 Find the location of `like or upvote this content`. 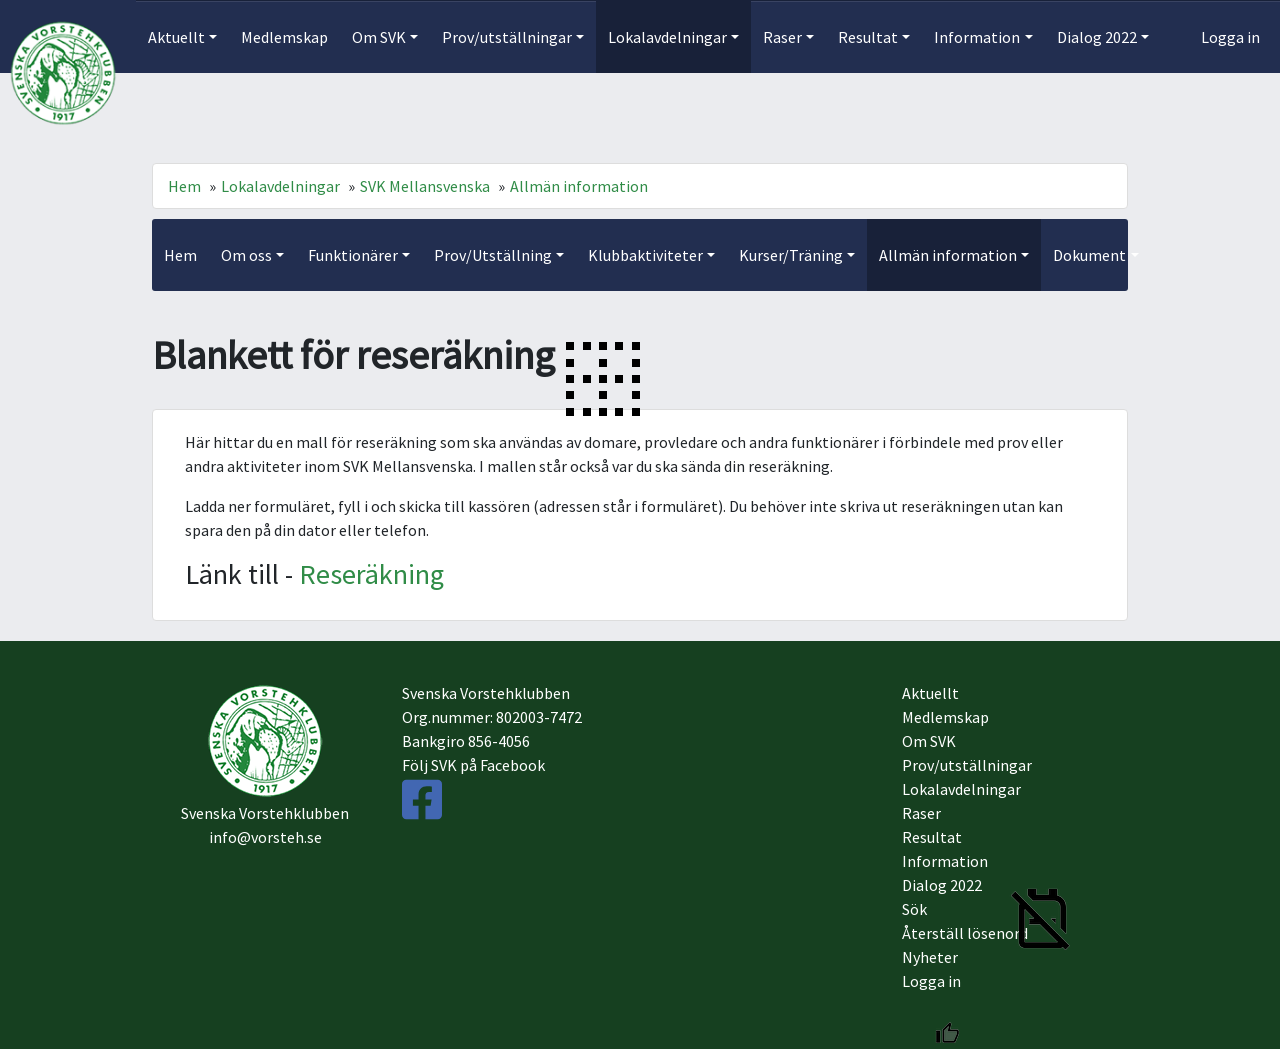

like or upvote this content is located at coordinates (947, 1033).